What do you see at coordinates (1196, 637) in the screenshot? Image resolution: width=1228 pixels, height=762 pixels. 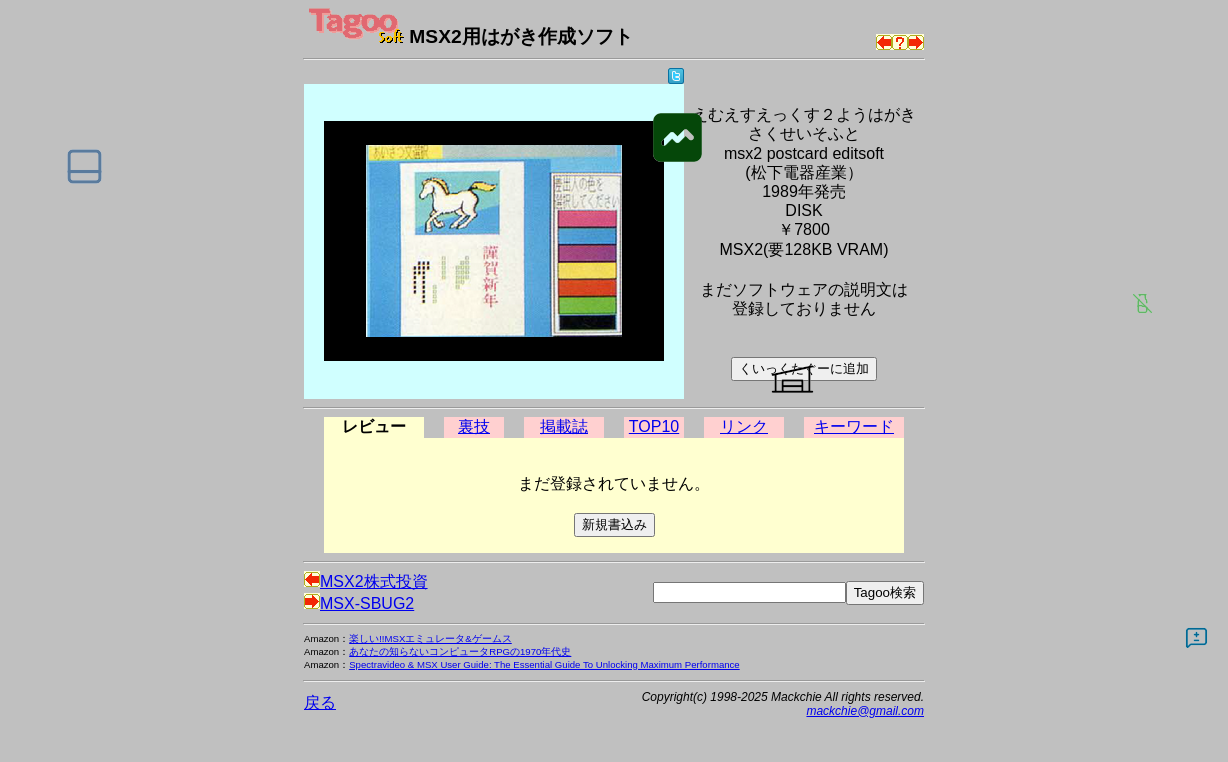 I see `compare or show differences between messages` at bounding box center [1196, 637].